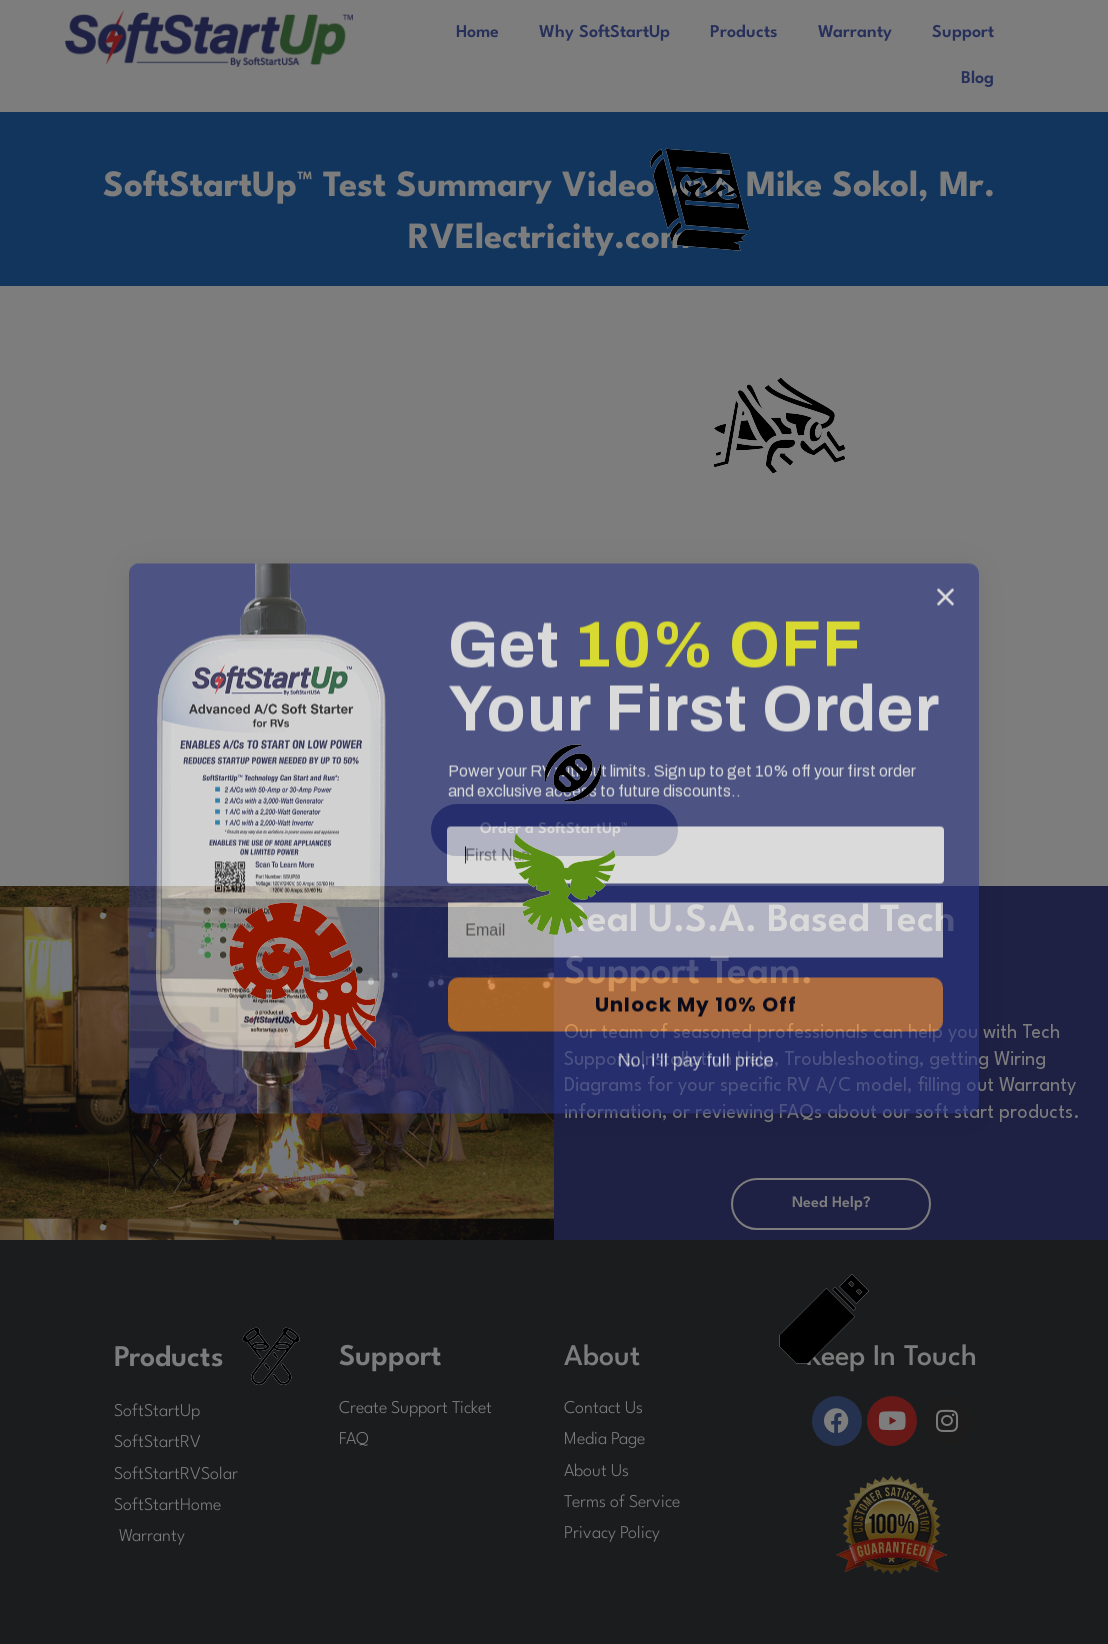 The height and width of the screenshot is (1644, 1108). Describe the element at coordinates (302, 976) in the screenshot. I see `fossil or paleontology category indicator` at that location.